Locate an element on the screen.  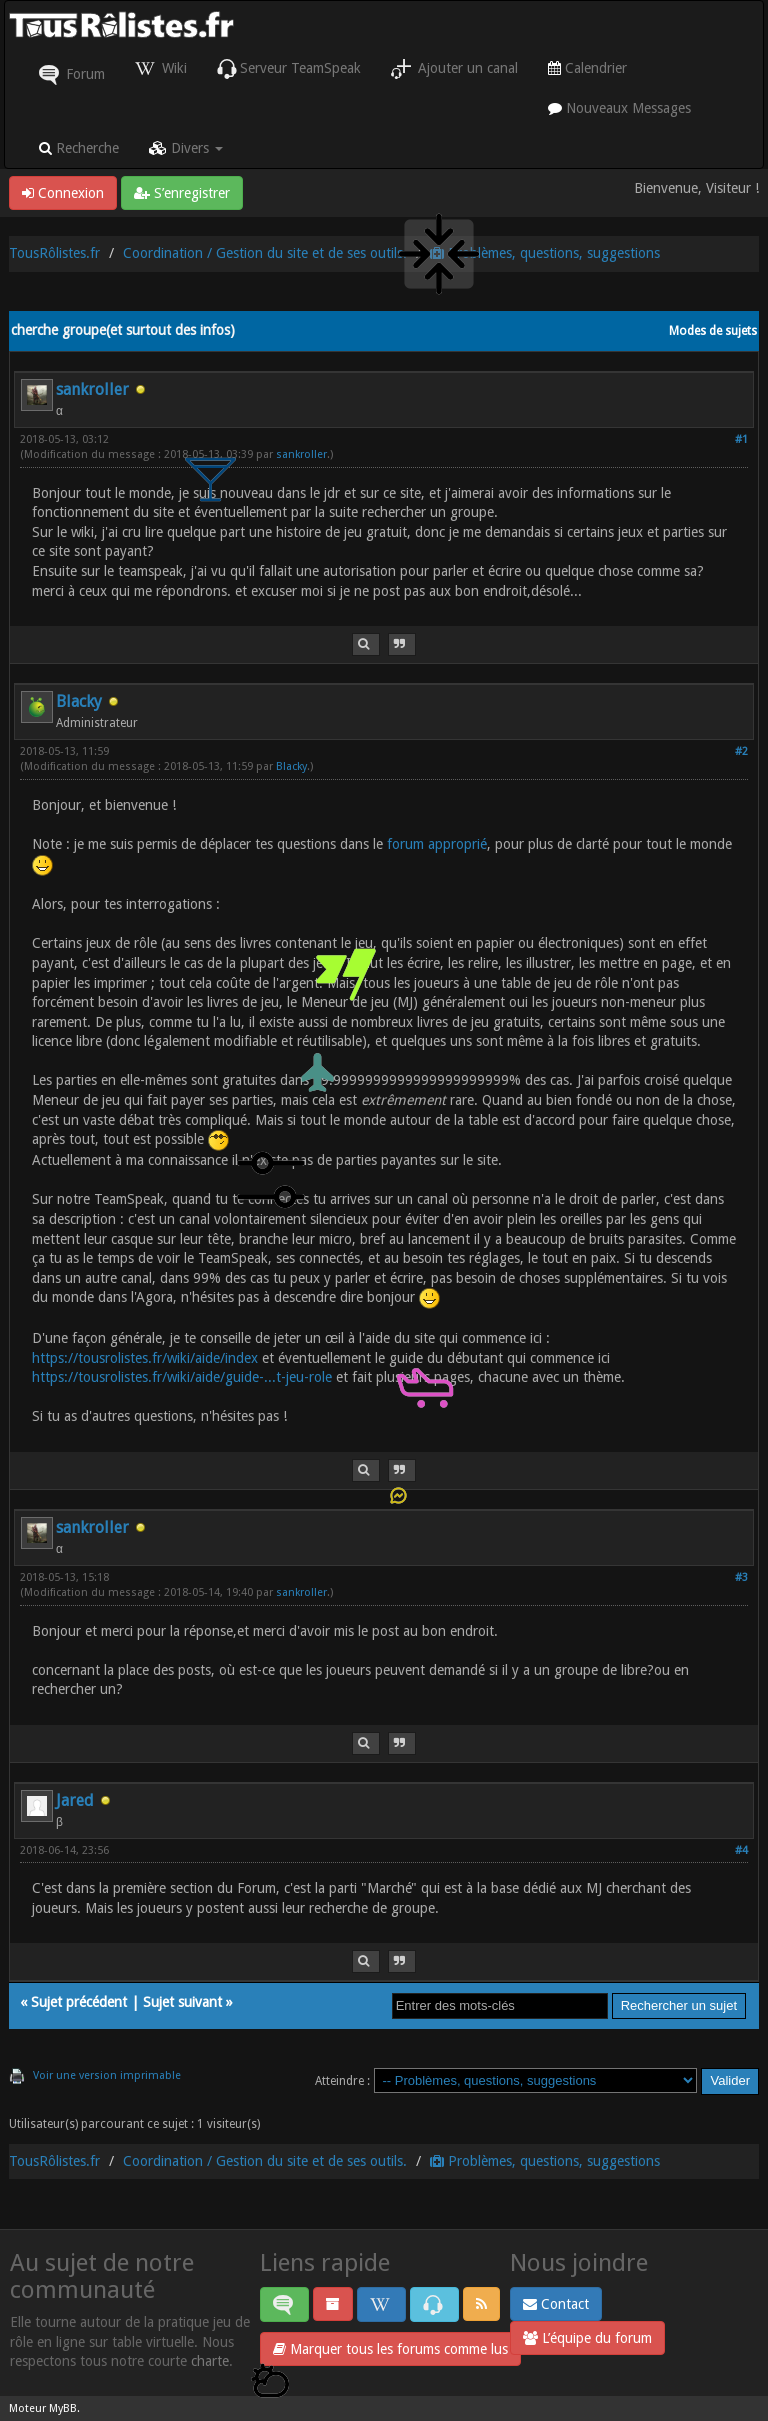
adjust settings or preferences is located at coordinates (271, 1180).